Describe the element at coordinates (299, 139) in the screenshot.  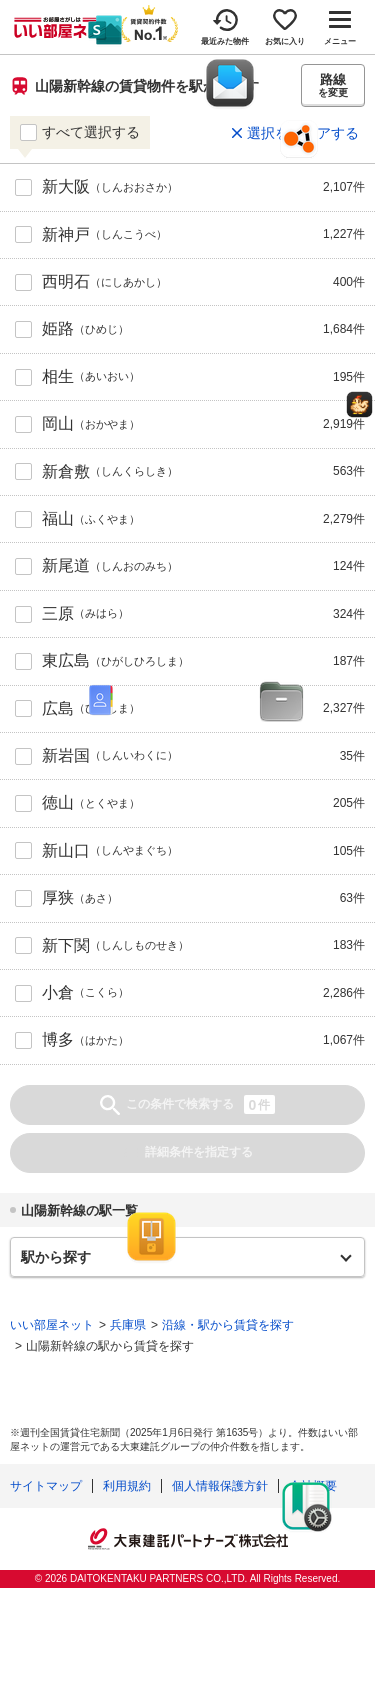
I see `launch BeamNG.drive vehicle simulation game` at that location.